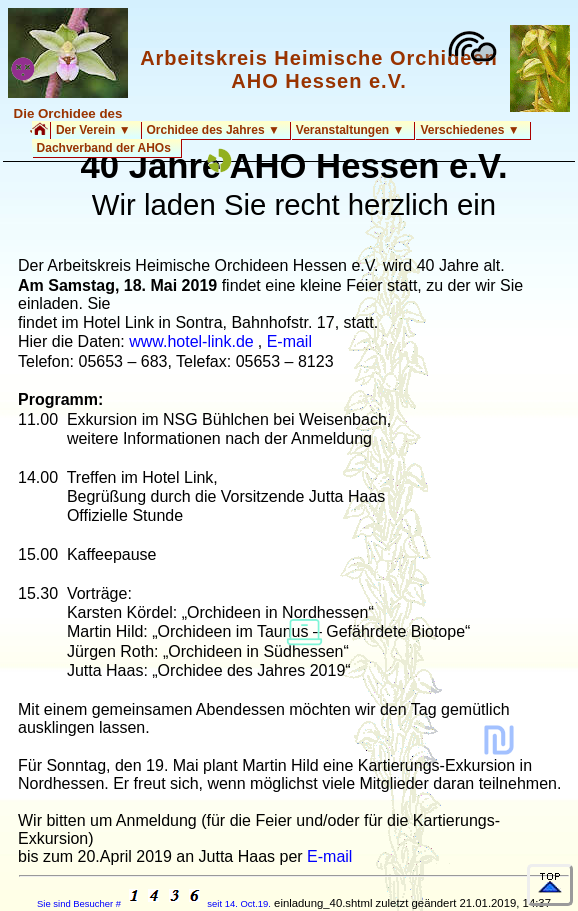 The image size is (578, 911). What do you see at coordinates (472, 45) in the screenshot?
I see `weather forecast showing partly cloudy with rainbow` at bounding box center [472, 45].